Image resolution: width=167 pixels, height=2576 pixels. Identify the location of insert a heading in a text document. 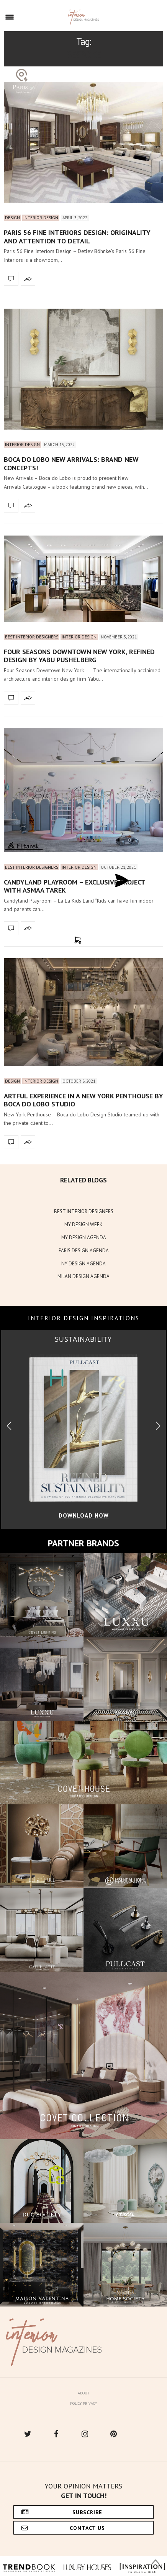
(57, 1378).